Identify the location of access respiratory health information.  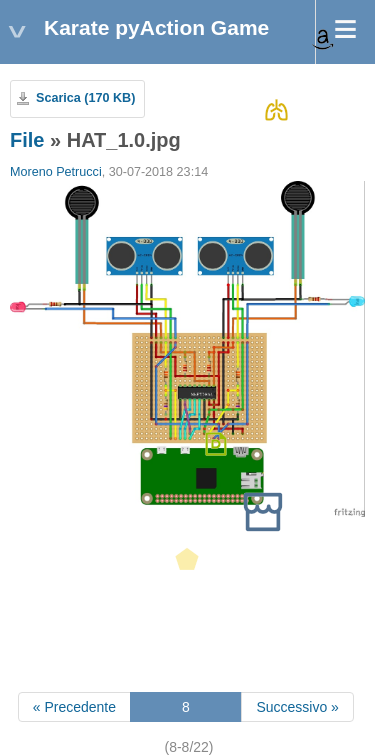
(276, 110).